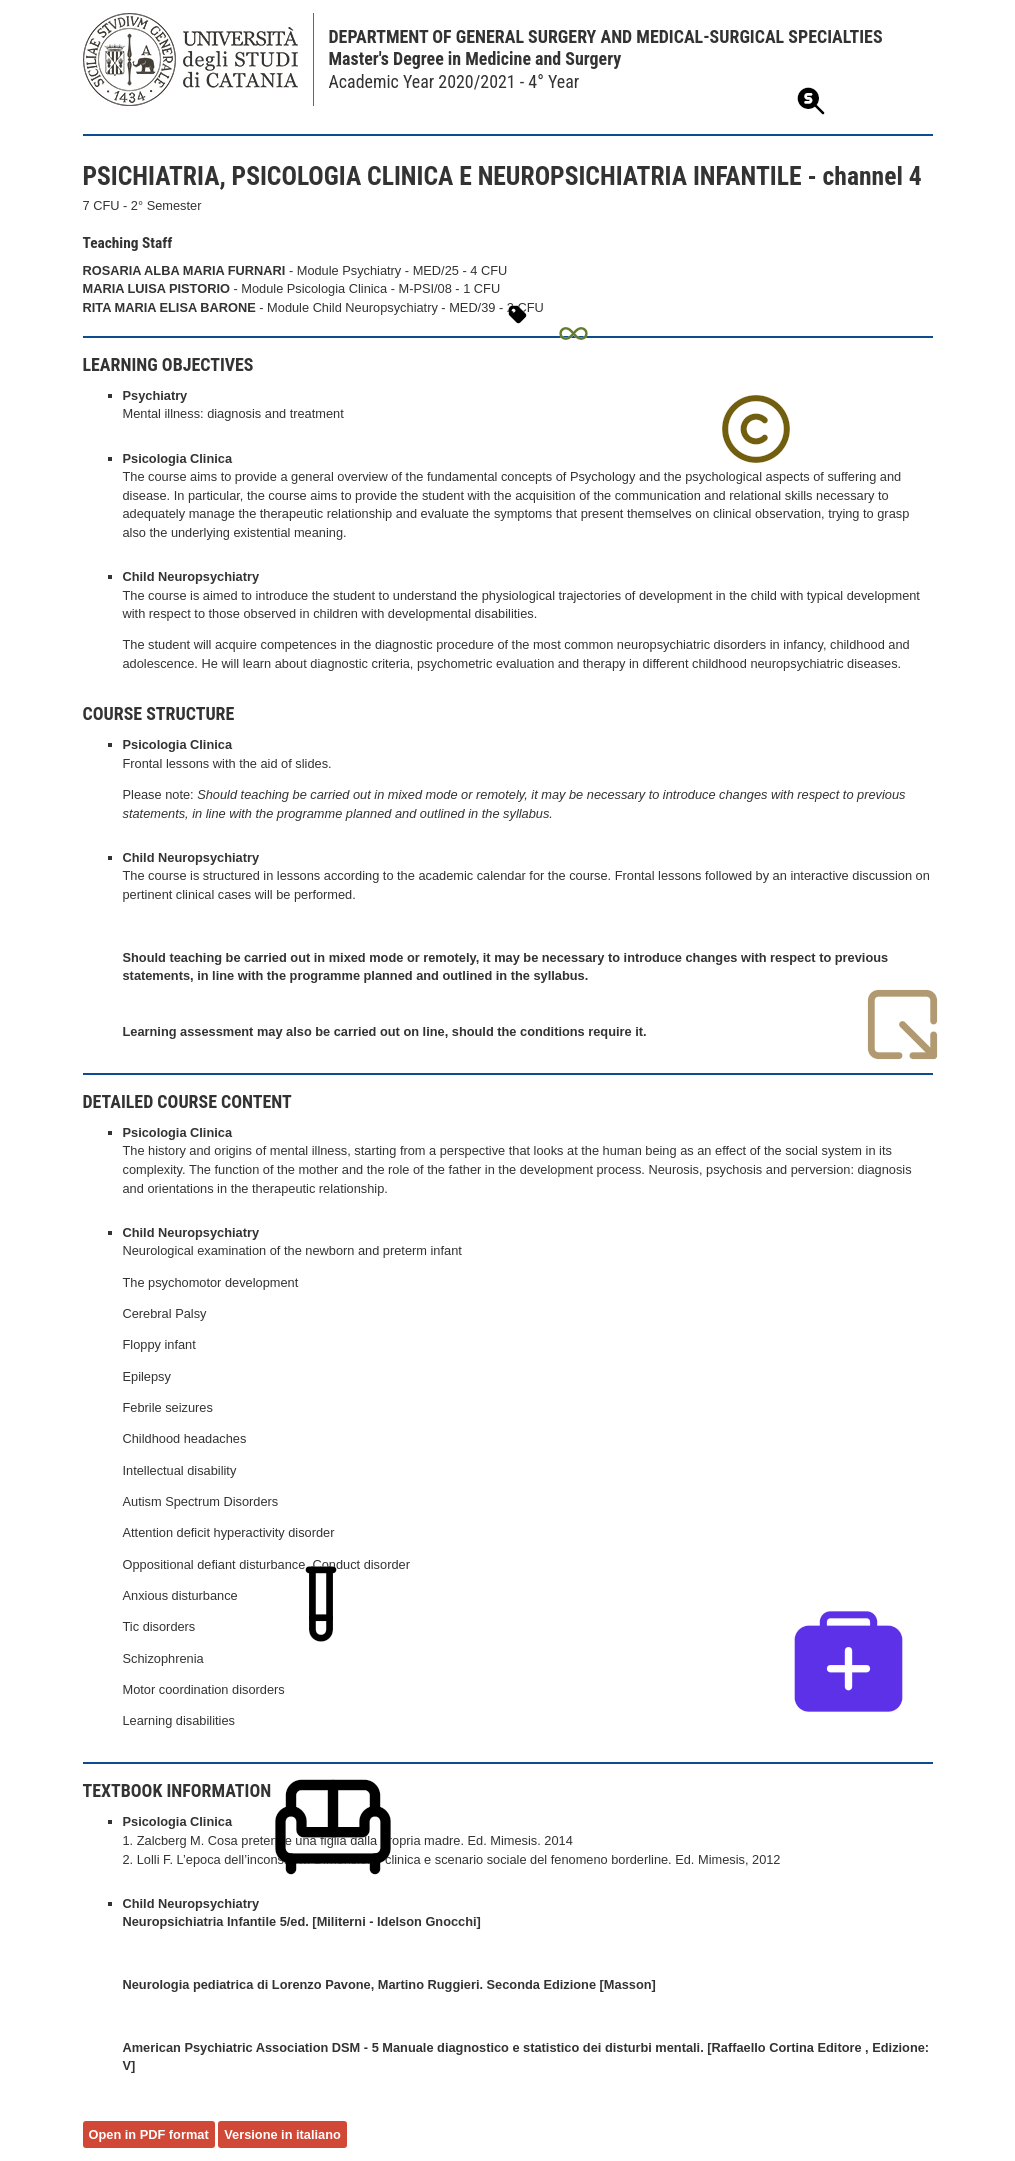  Describe the element at coordinates (517, 314) in the screenshot. I see `add or manage tags` at that location.